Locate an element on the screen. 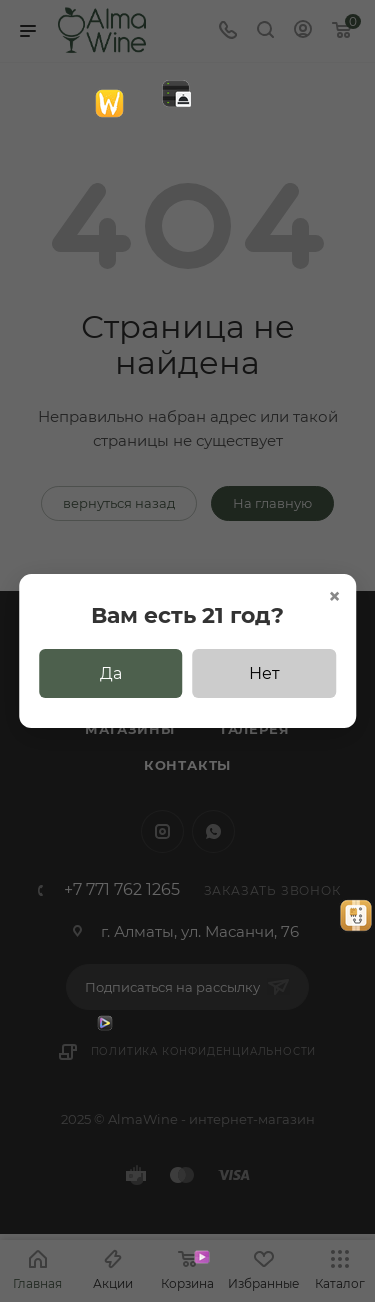 The height and width of the screenshot is (1302, 375). open the video player app is located at coordinates (202, 1257).